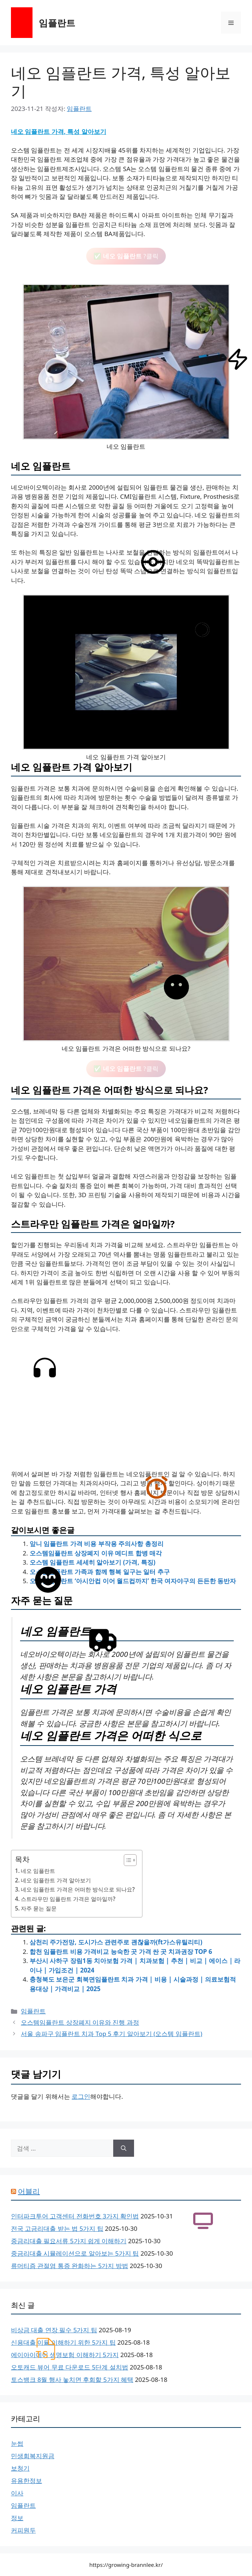 The width and height of the screenshot is (252, 2576). I want to click on indicates a quick action or instant feature, so click(237, 359).